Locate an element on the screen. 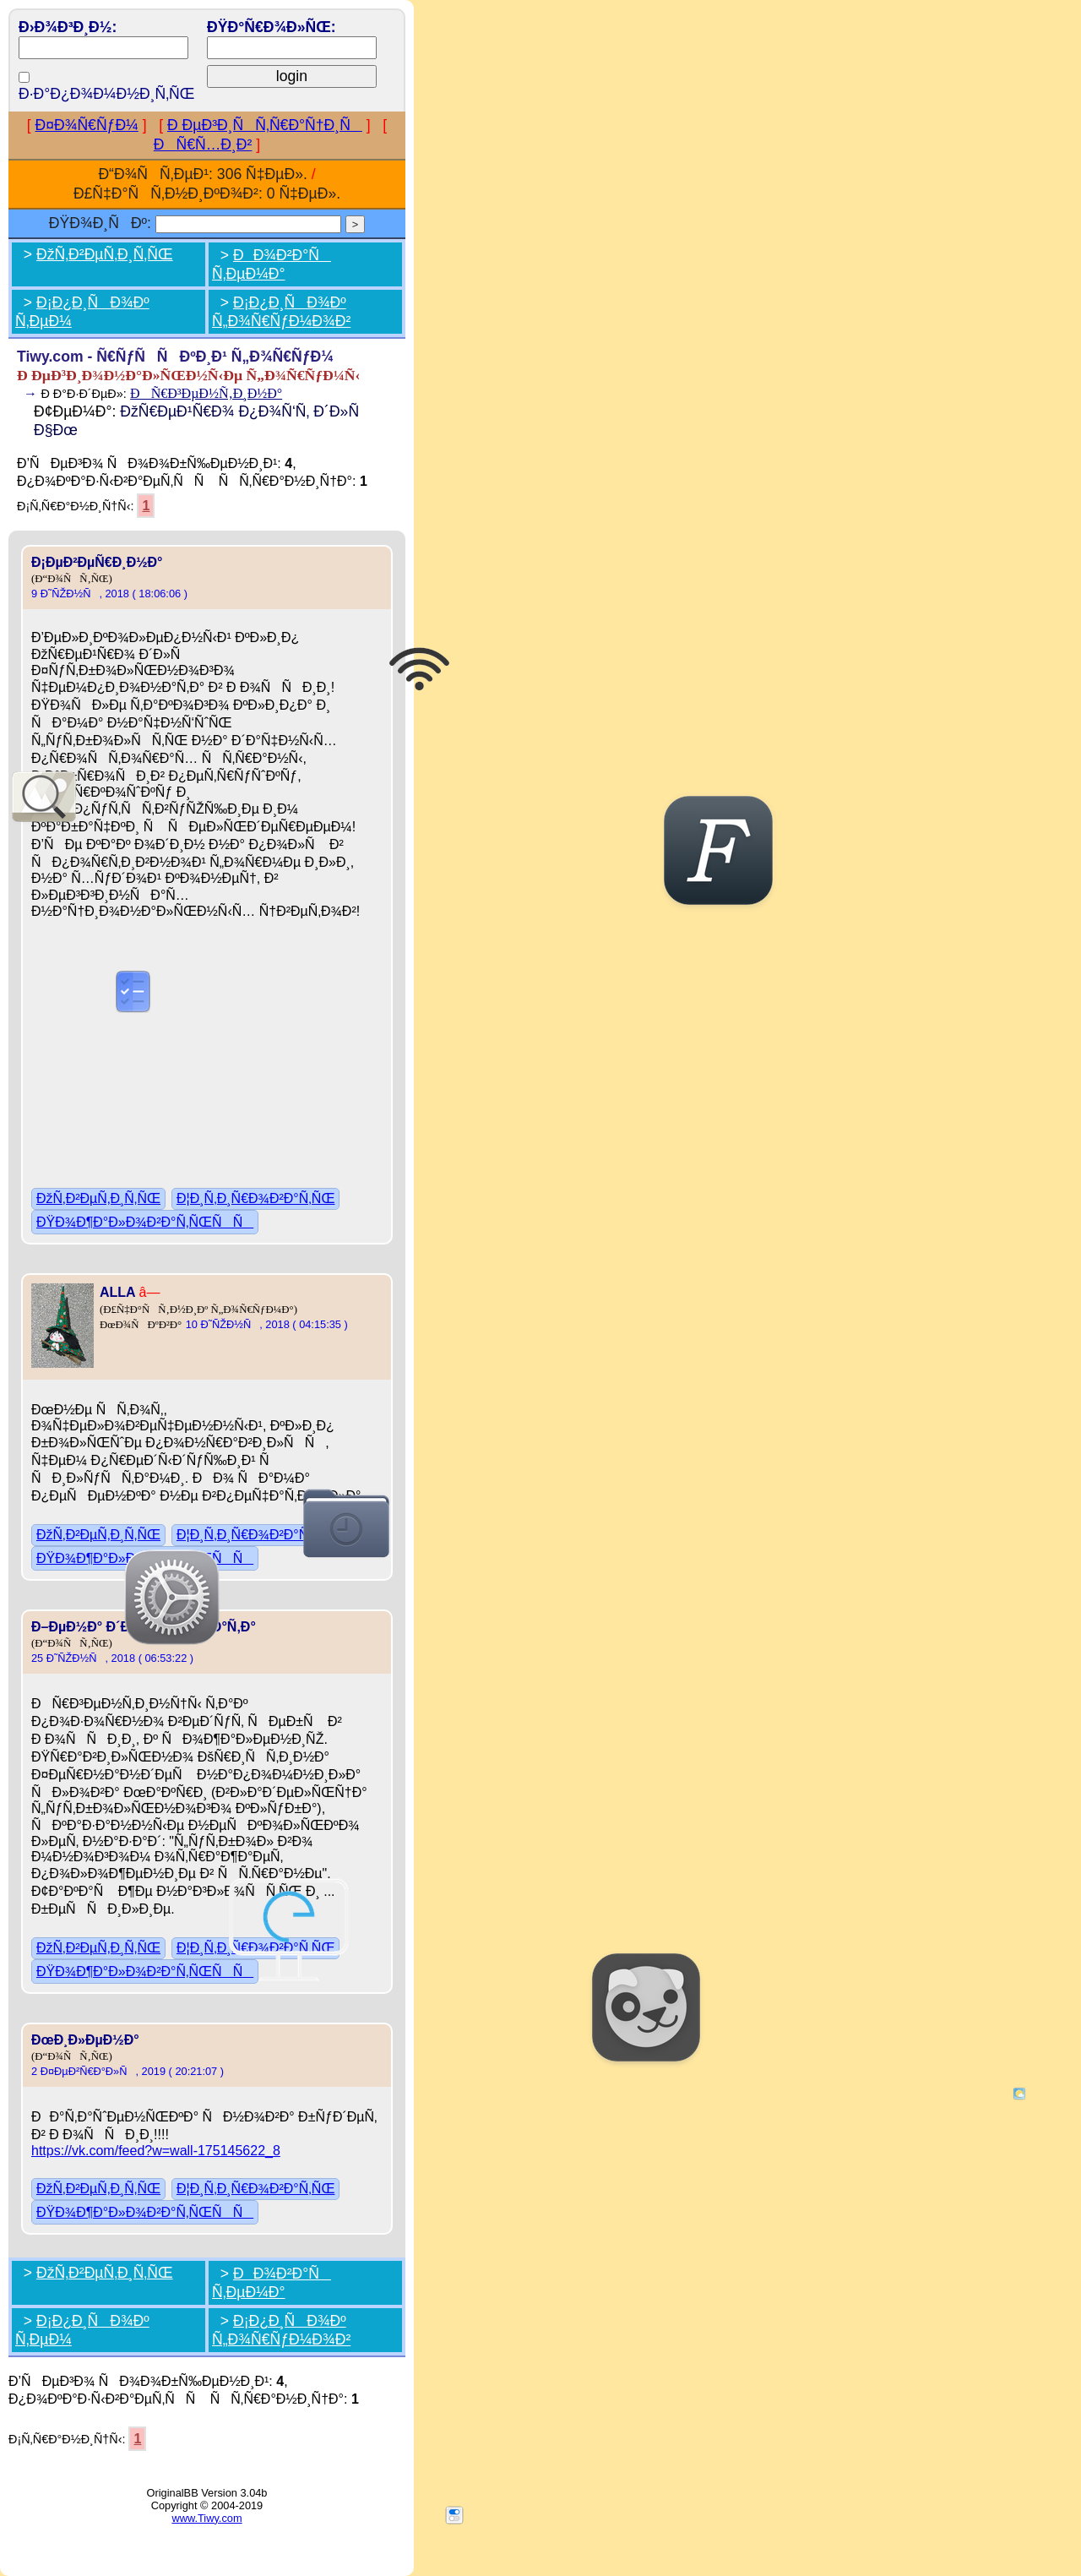 The height and width of the screenshot is (2576, 1081). open system settings is located at coordinates (171, 1597).